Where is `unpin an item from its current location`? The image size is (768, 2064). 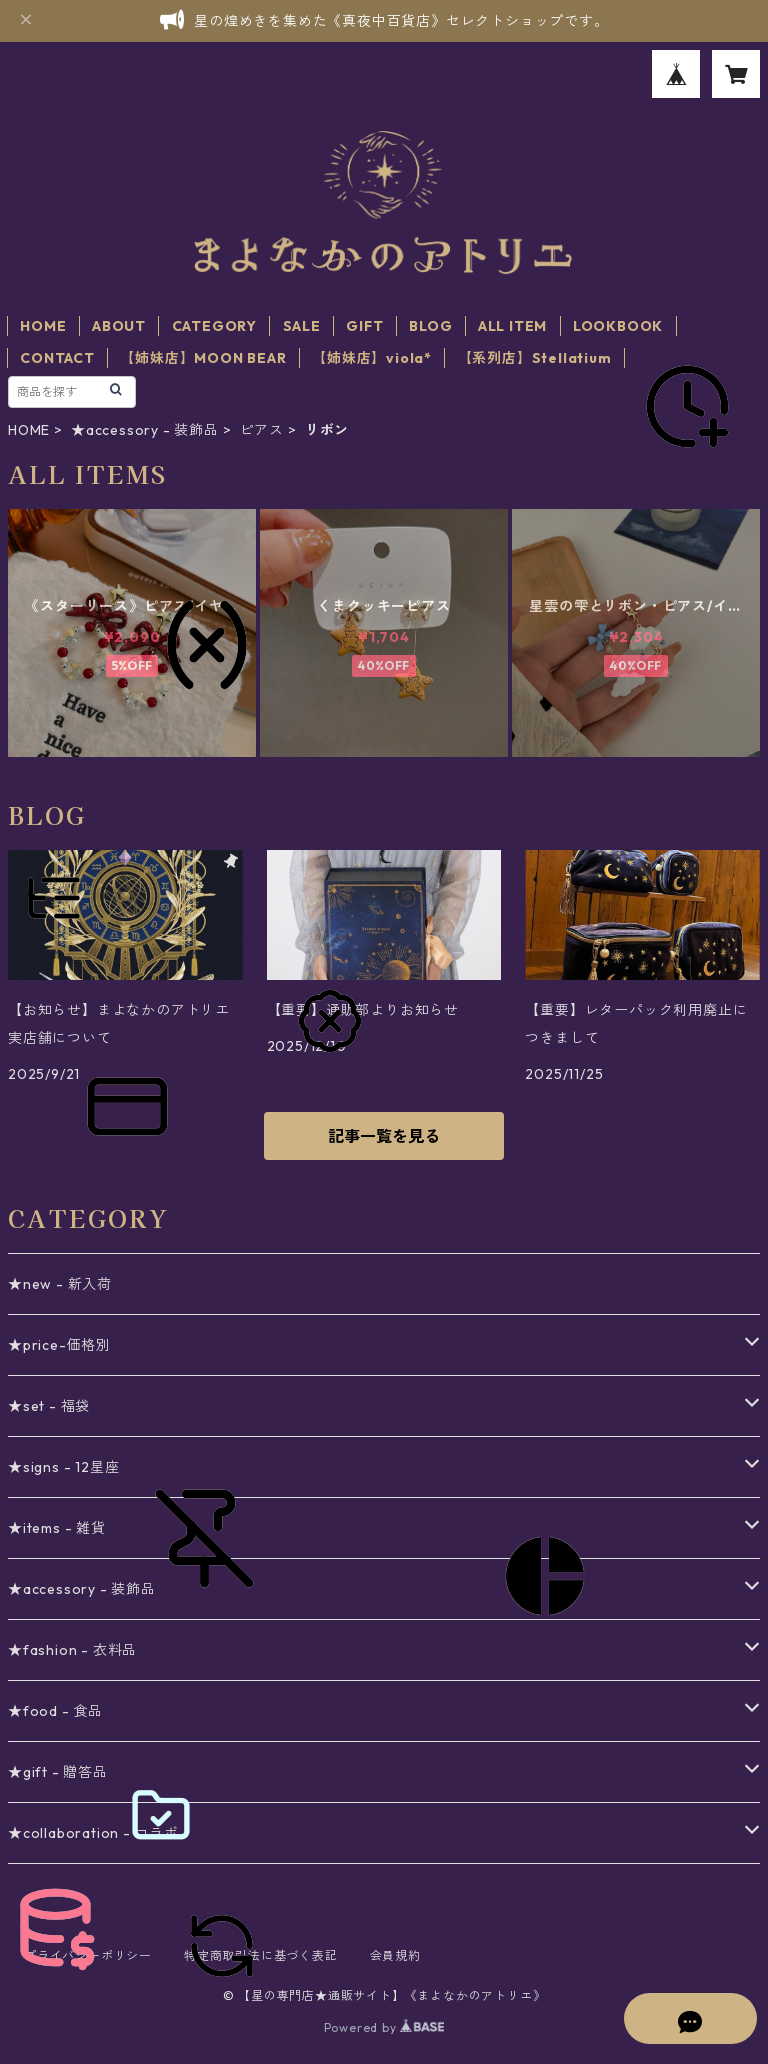
unpin an item from its current location is located at coordinates (204, 1538).